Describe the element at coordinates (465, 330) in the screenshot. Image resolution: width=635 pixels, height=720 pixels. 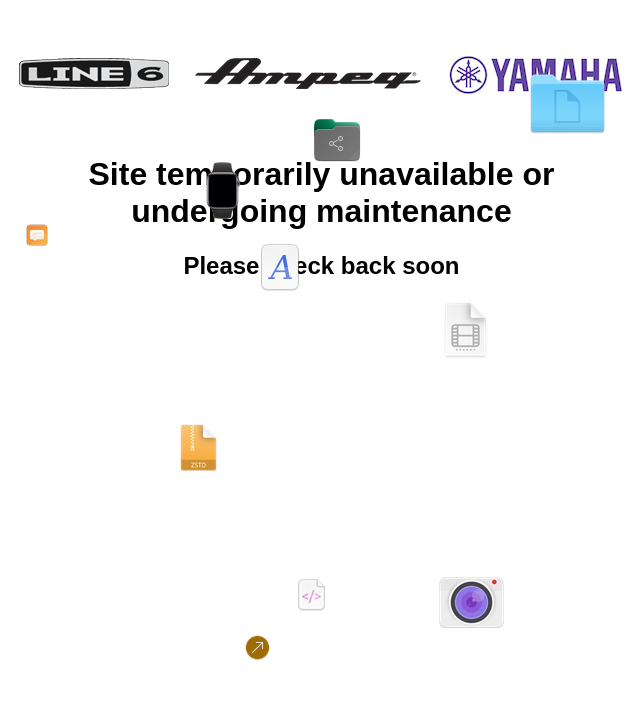
I see `an srt subtitle file` at that location.